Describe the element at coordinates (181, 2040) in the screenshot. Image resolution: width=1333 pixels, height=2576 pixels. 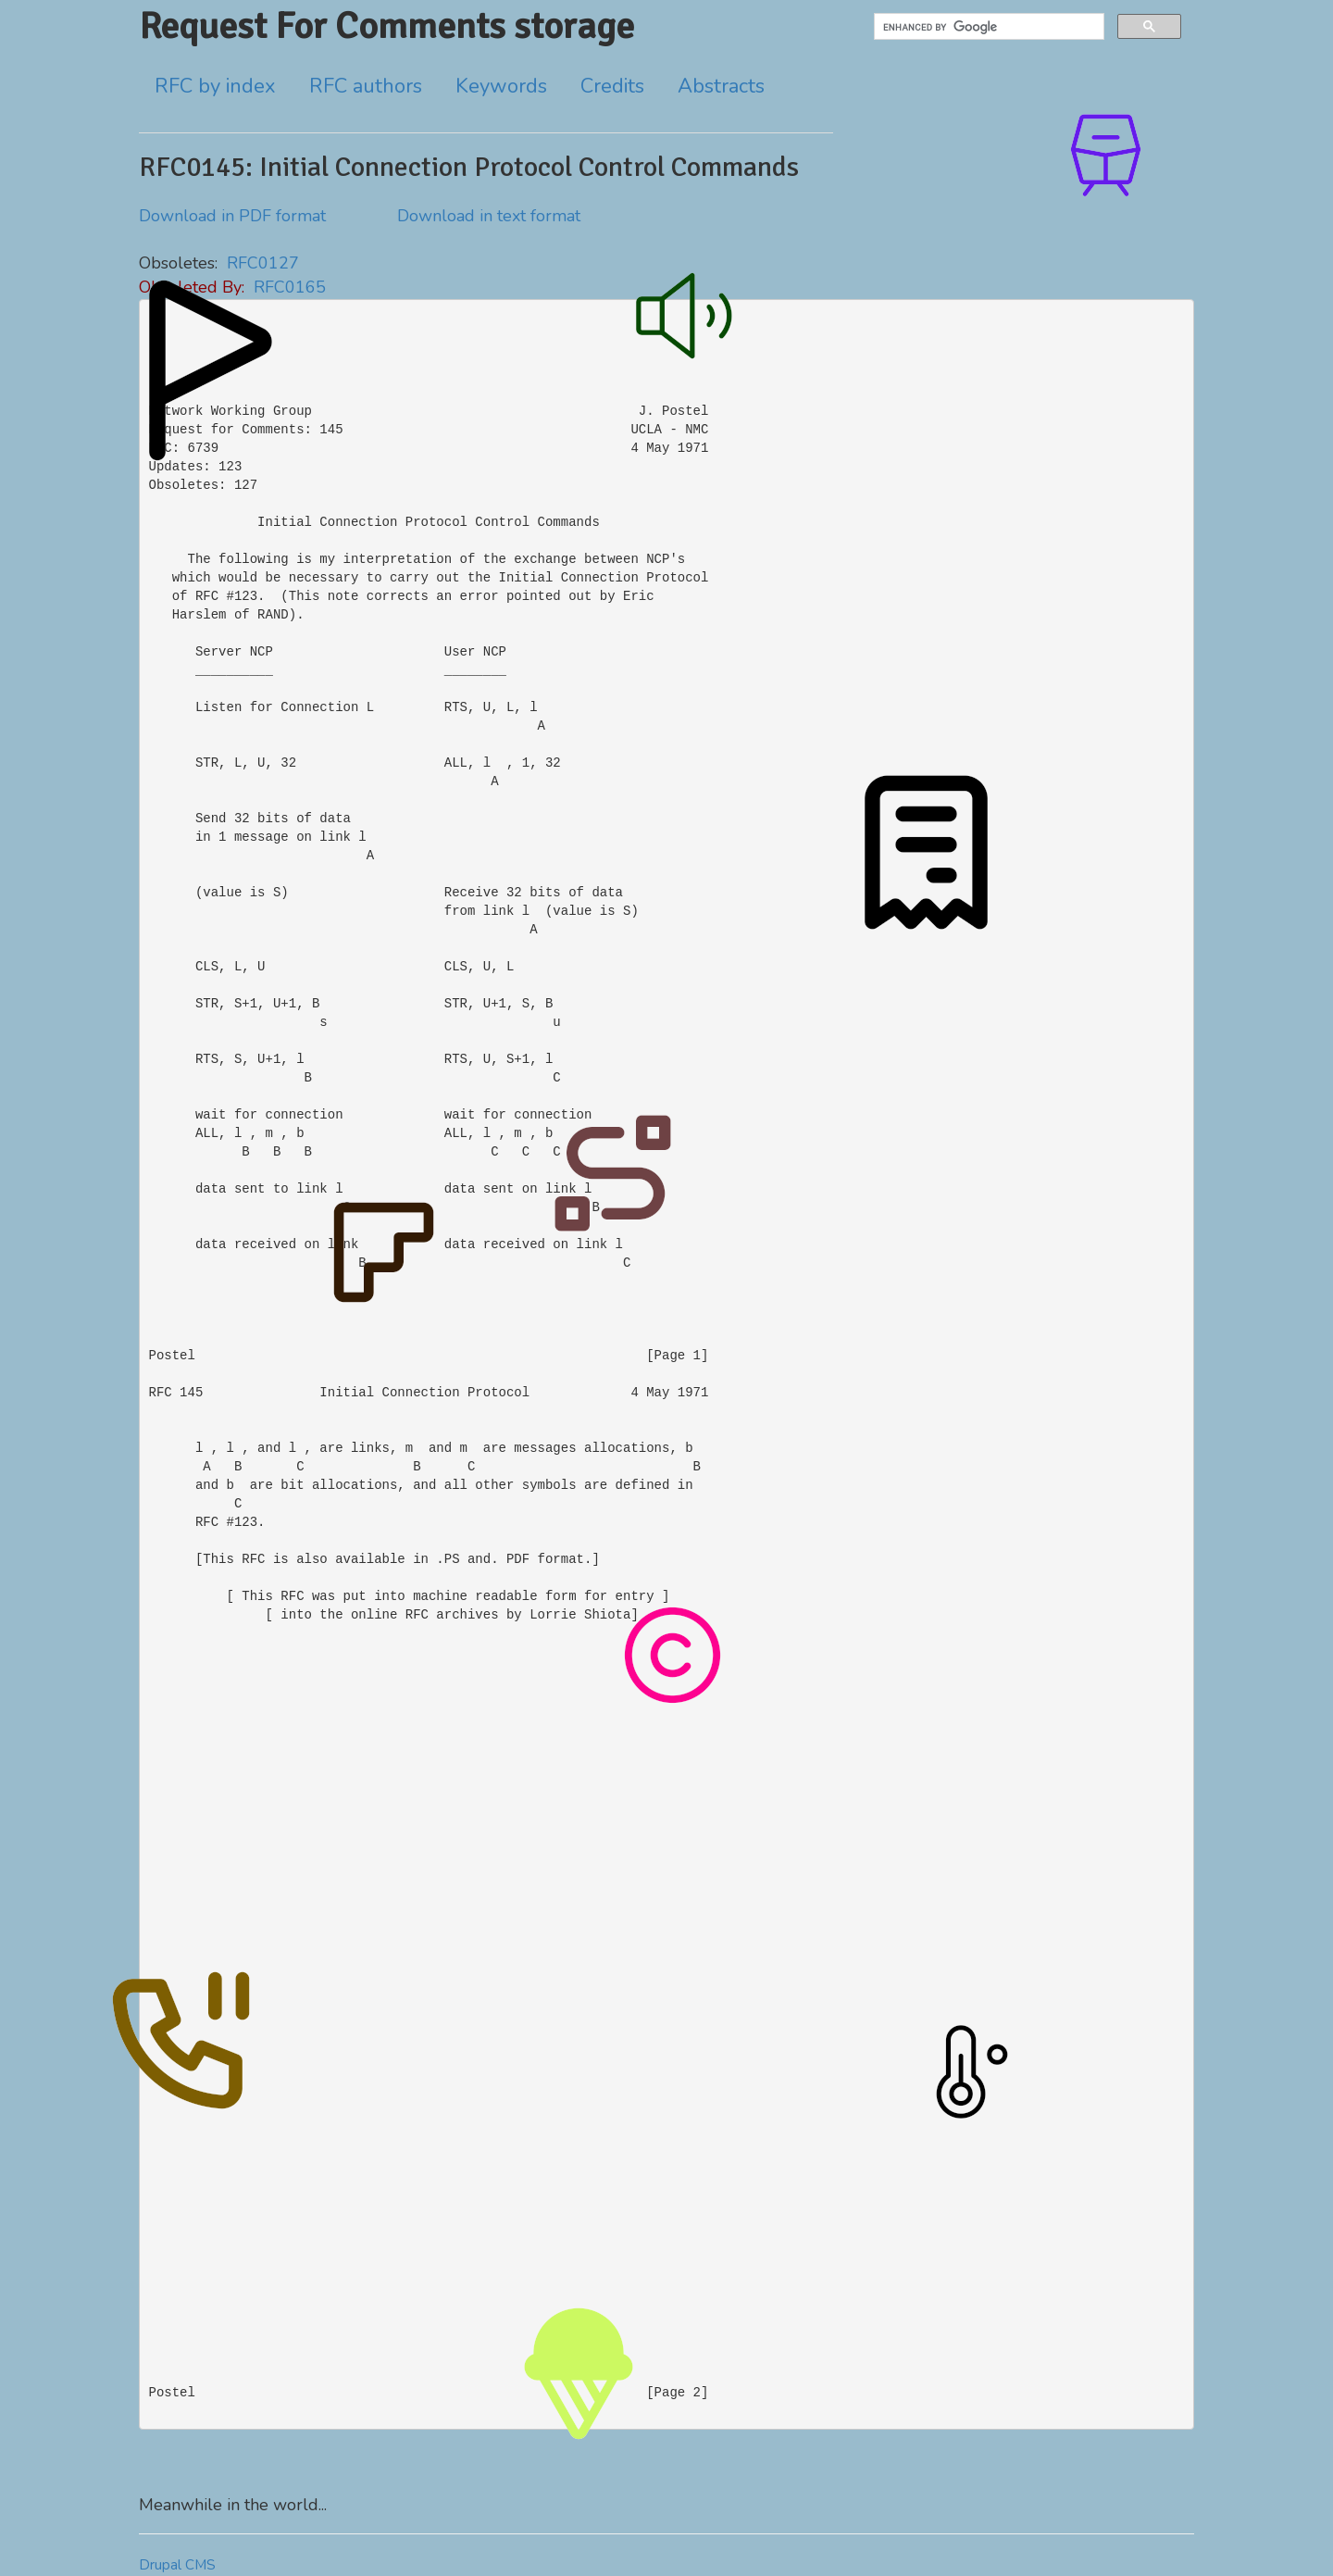
I see `pause an active phone call` at that location.